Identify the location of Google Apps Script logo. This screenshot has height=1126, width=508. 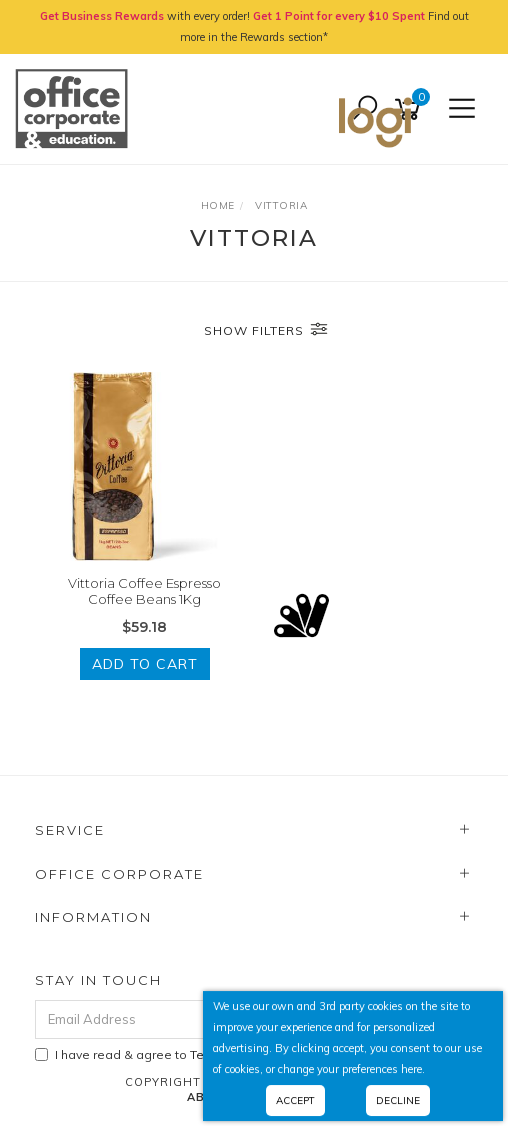
(301, 615).